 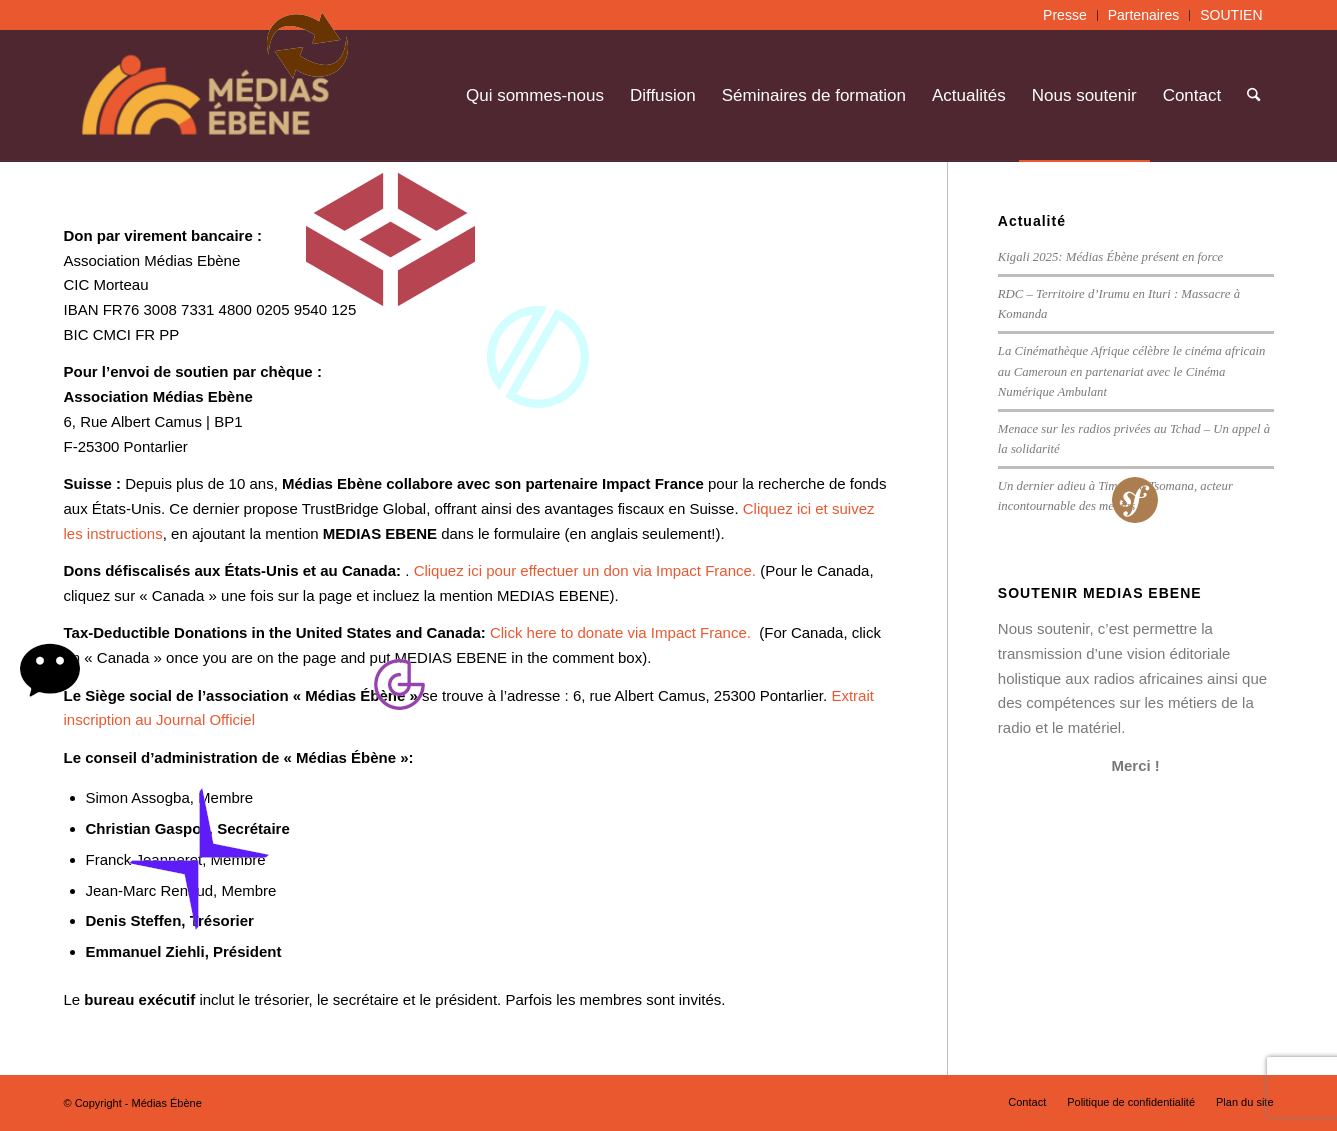 I want to click on kashflow accounting software logo, so click(x=307, y=45).